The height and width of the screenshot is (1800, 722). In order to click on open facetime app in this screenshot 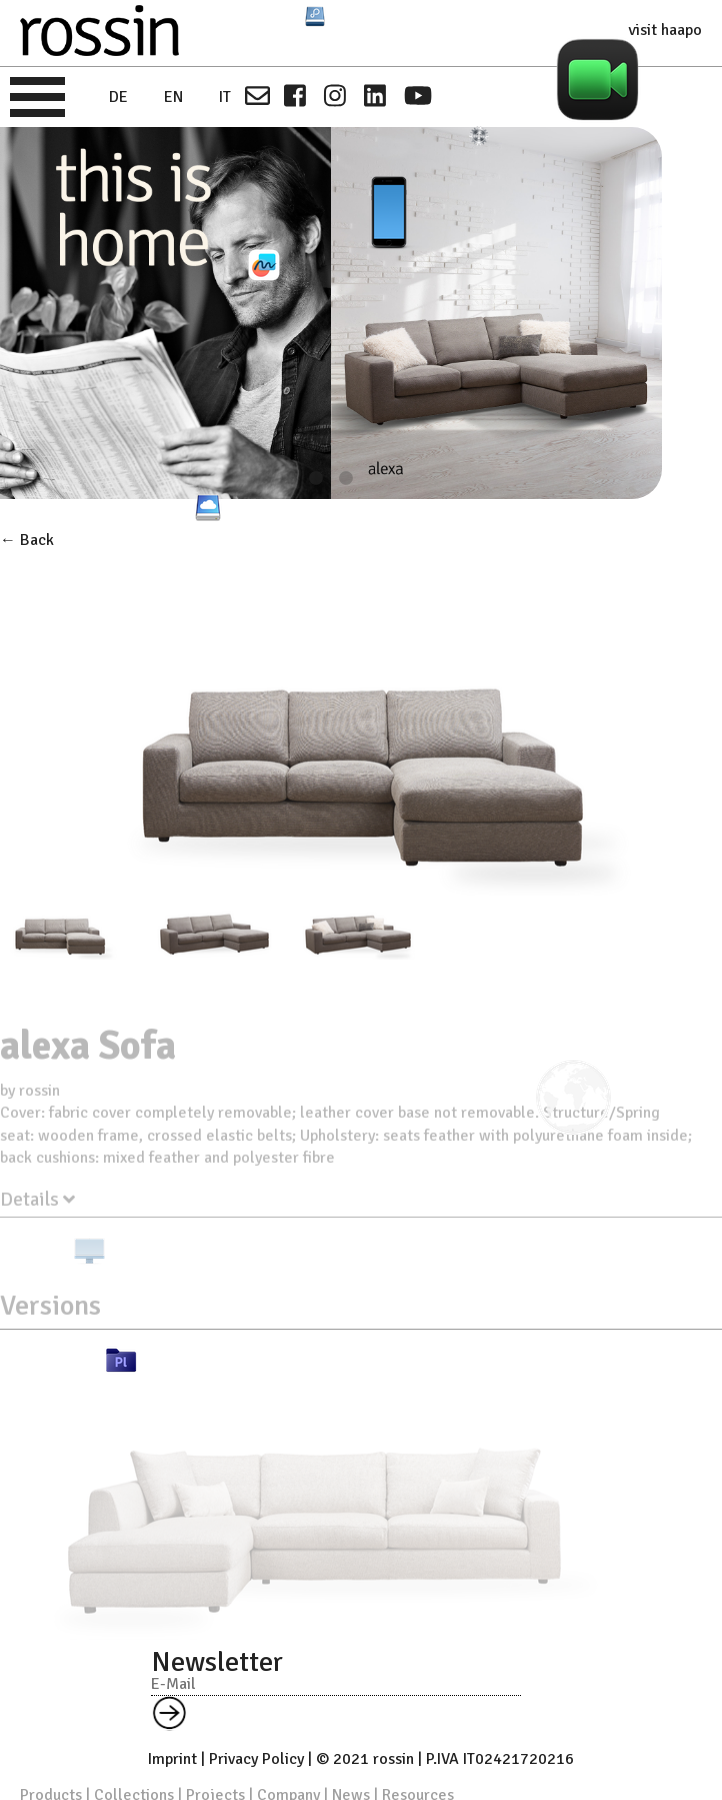, I will do `click(597, 79)`.